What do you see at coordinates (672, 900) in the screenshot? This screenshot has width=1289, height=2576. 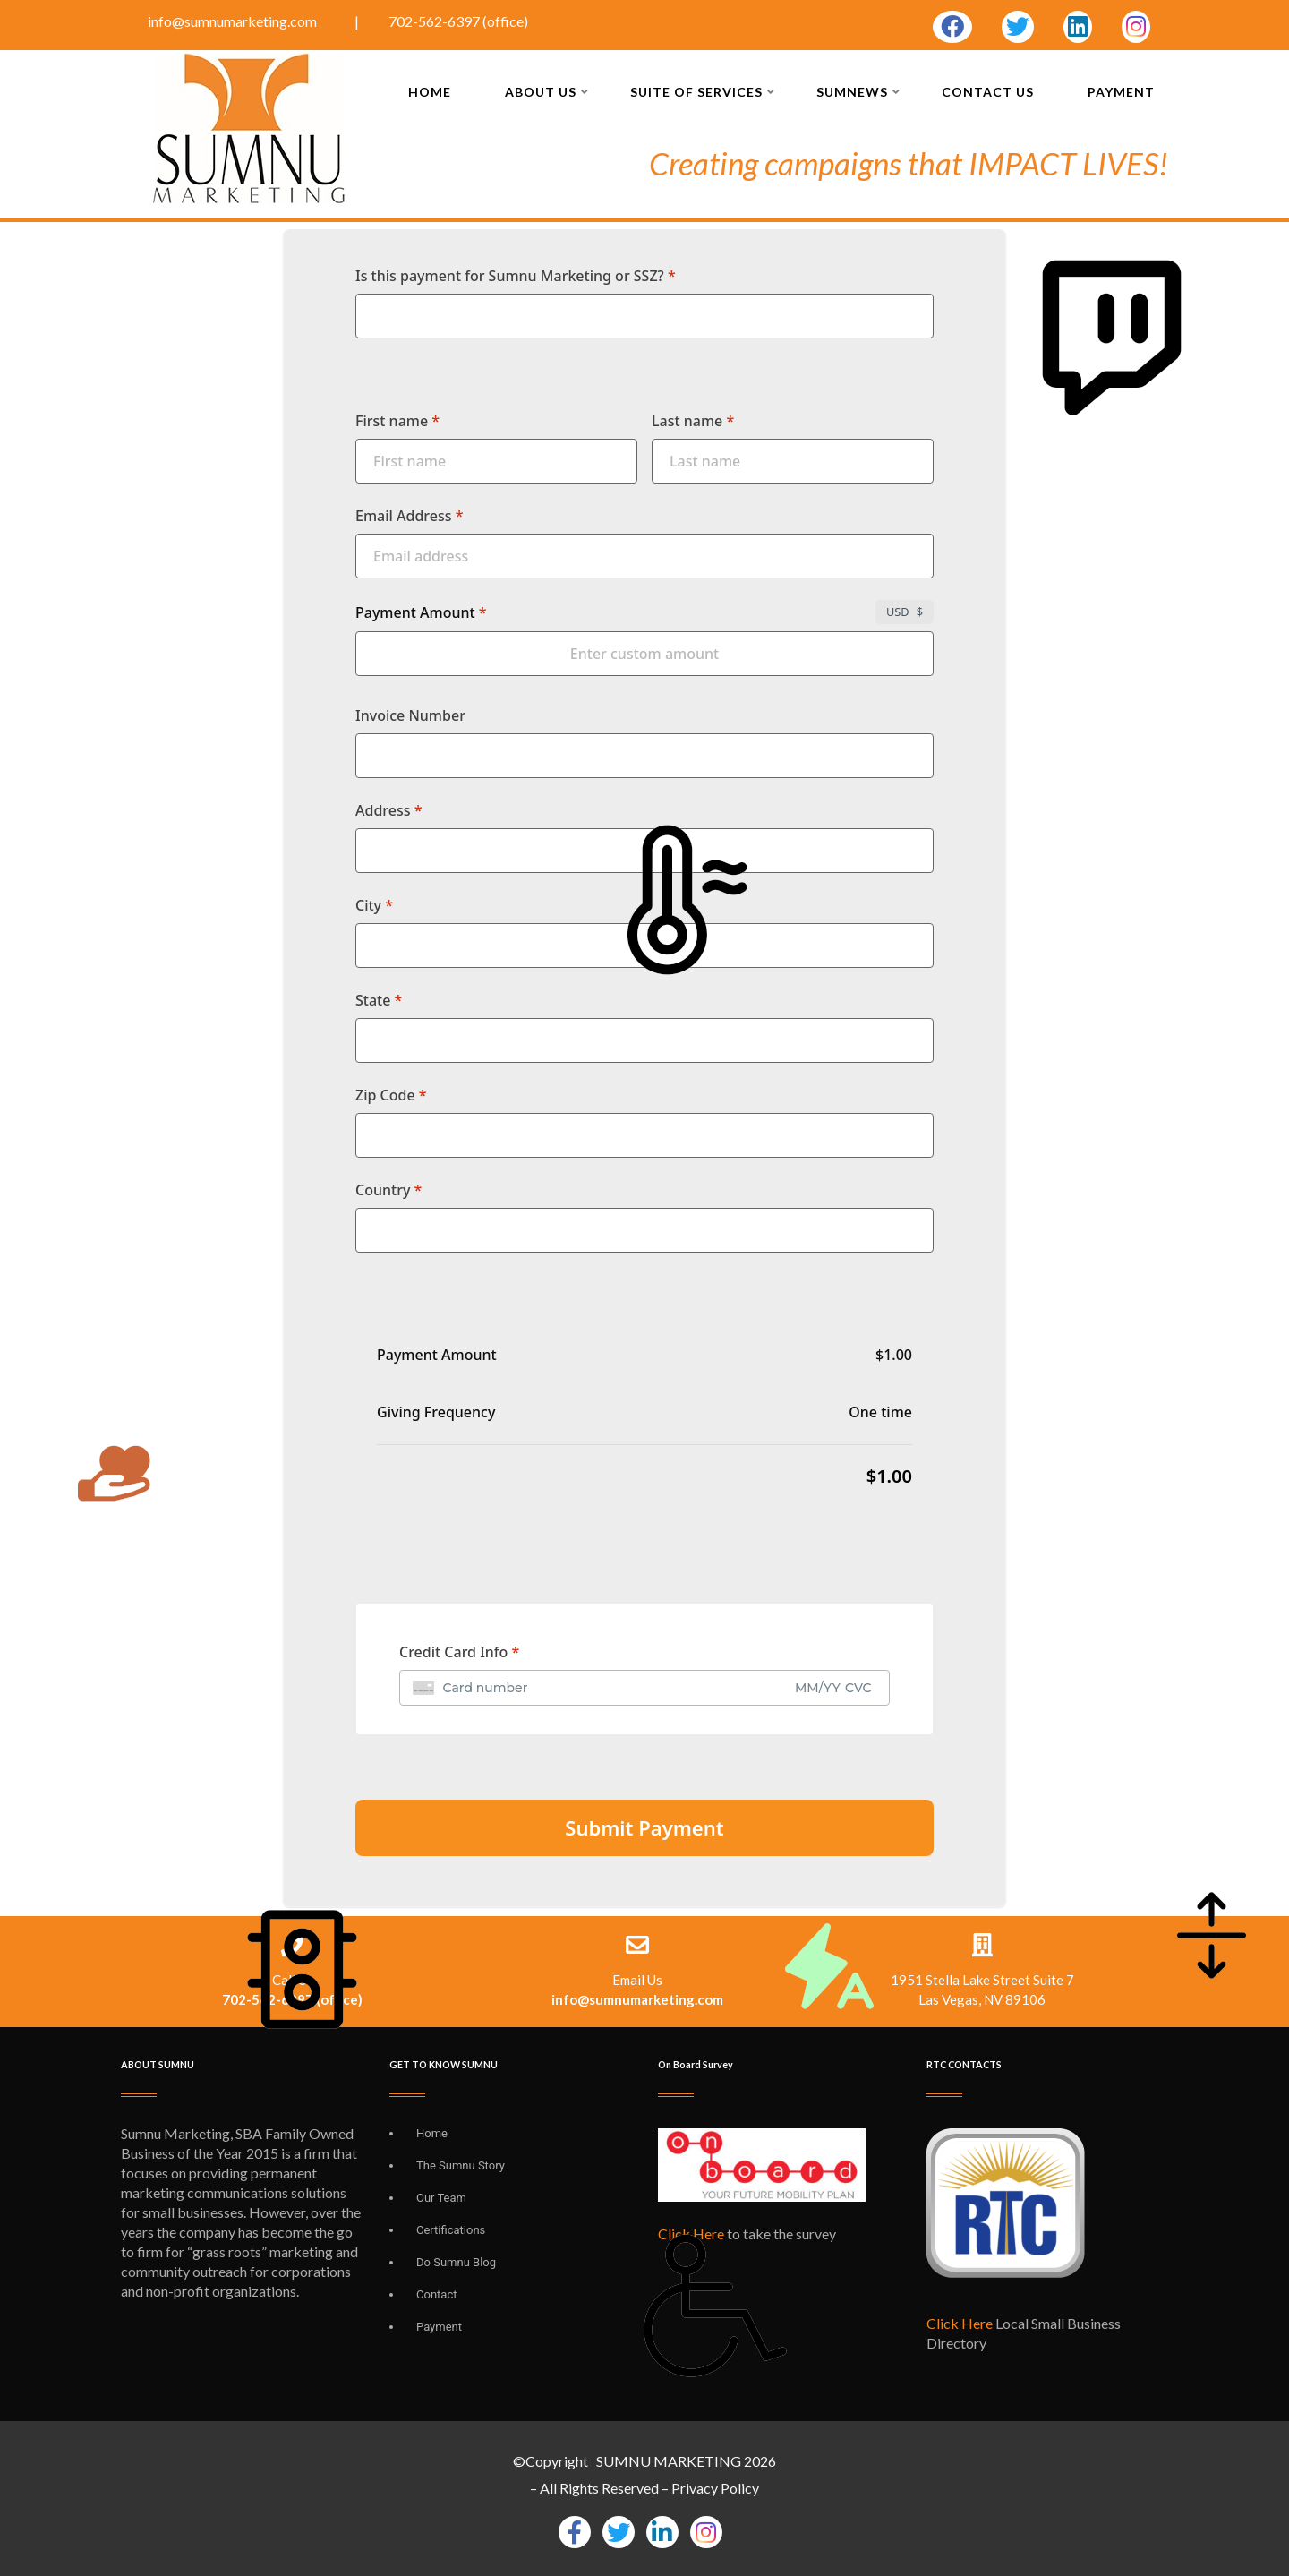 I see `indicates high temperature or heat warning` at bounding box center [672, 900].